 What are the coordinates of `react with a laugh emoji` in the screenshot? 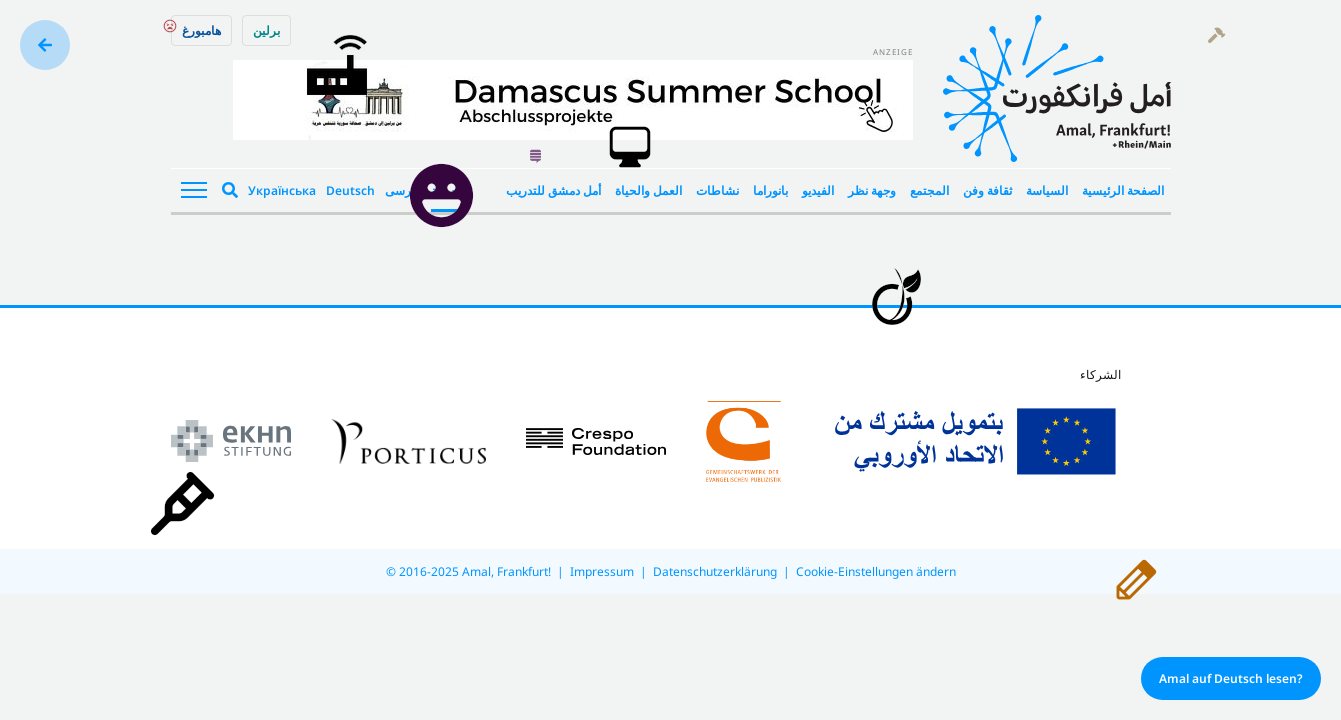 It's located at (441, 195).